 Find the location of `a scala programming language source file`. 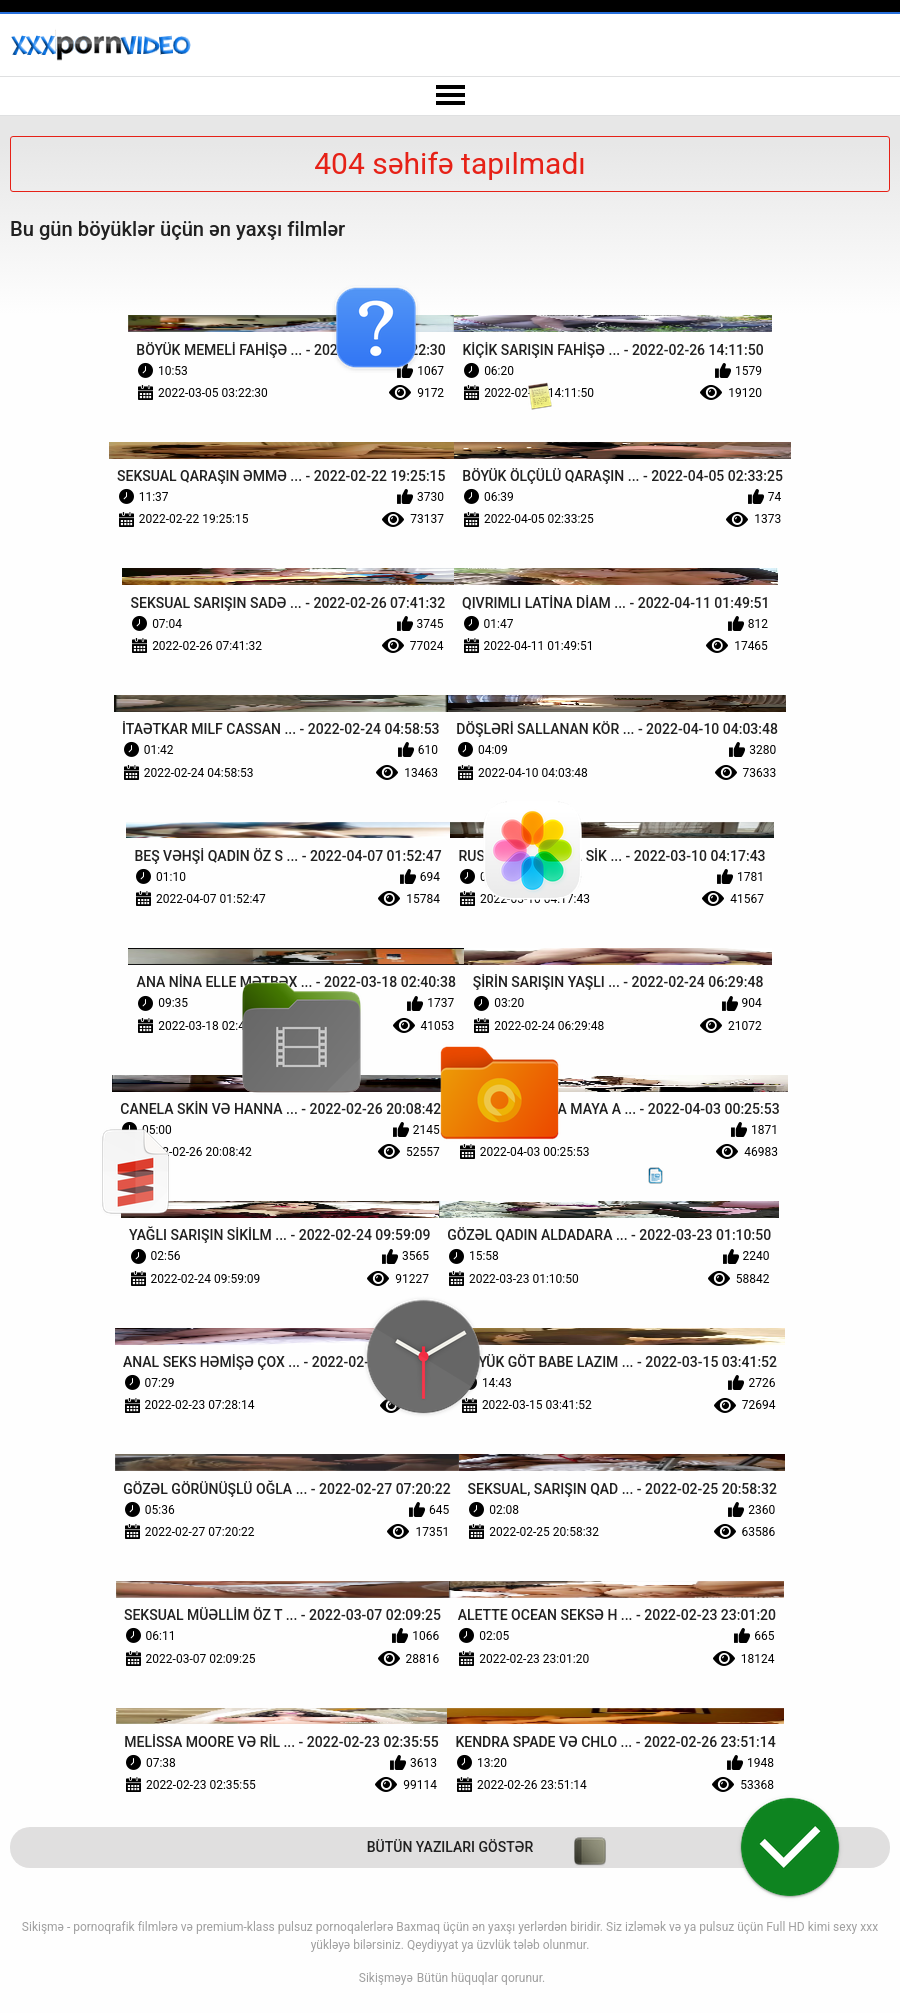

a scala programming language source file is located at coordinates (135, 1171).